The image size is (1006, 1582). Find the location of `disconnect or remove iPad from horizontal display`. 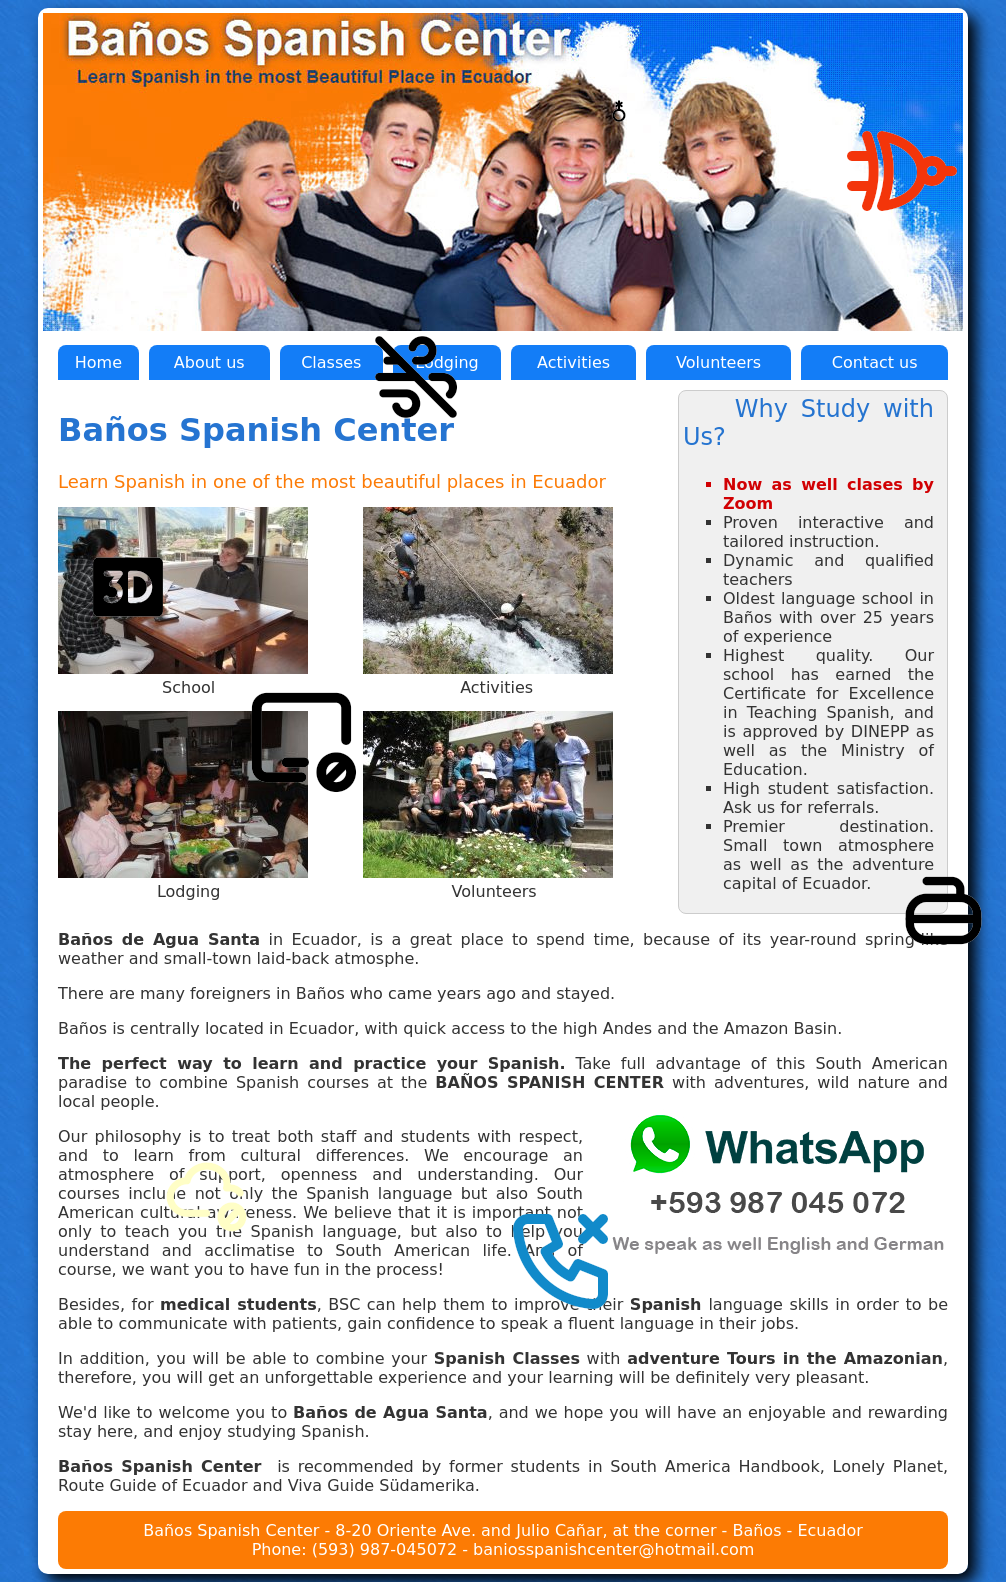

disconnect or remove iPad from horizontal display is located at coordinates (301, 737).